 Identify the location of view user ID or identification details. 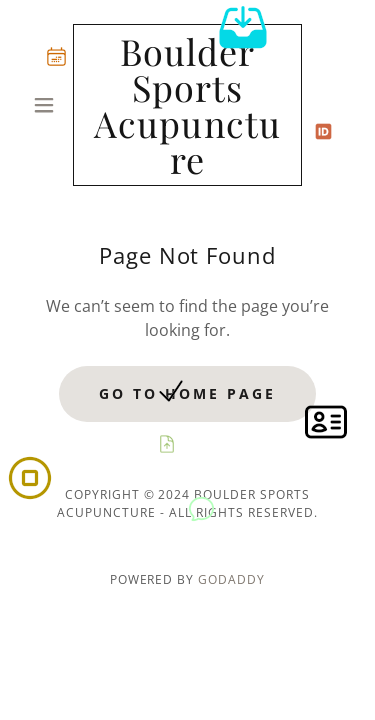
(323, 131).